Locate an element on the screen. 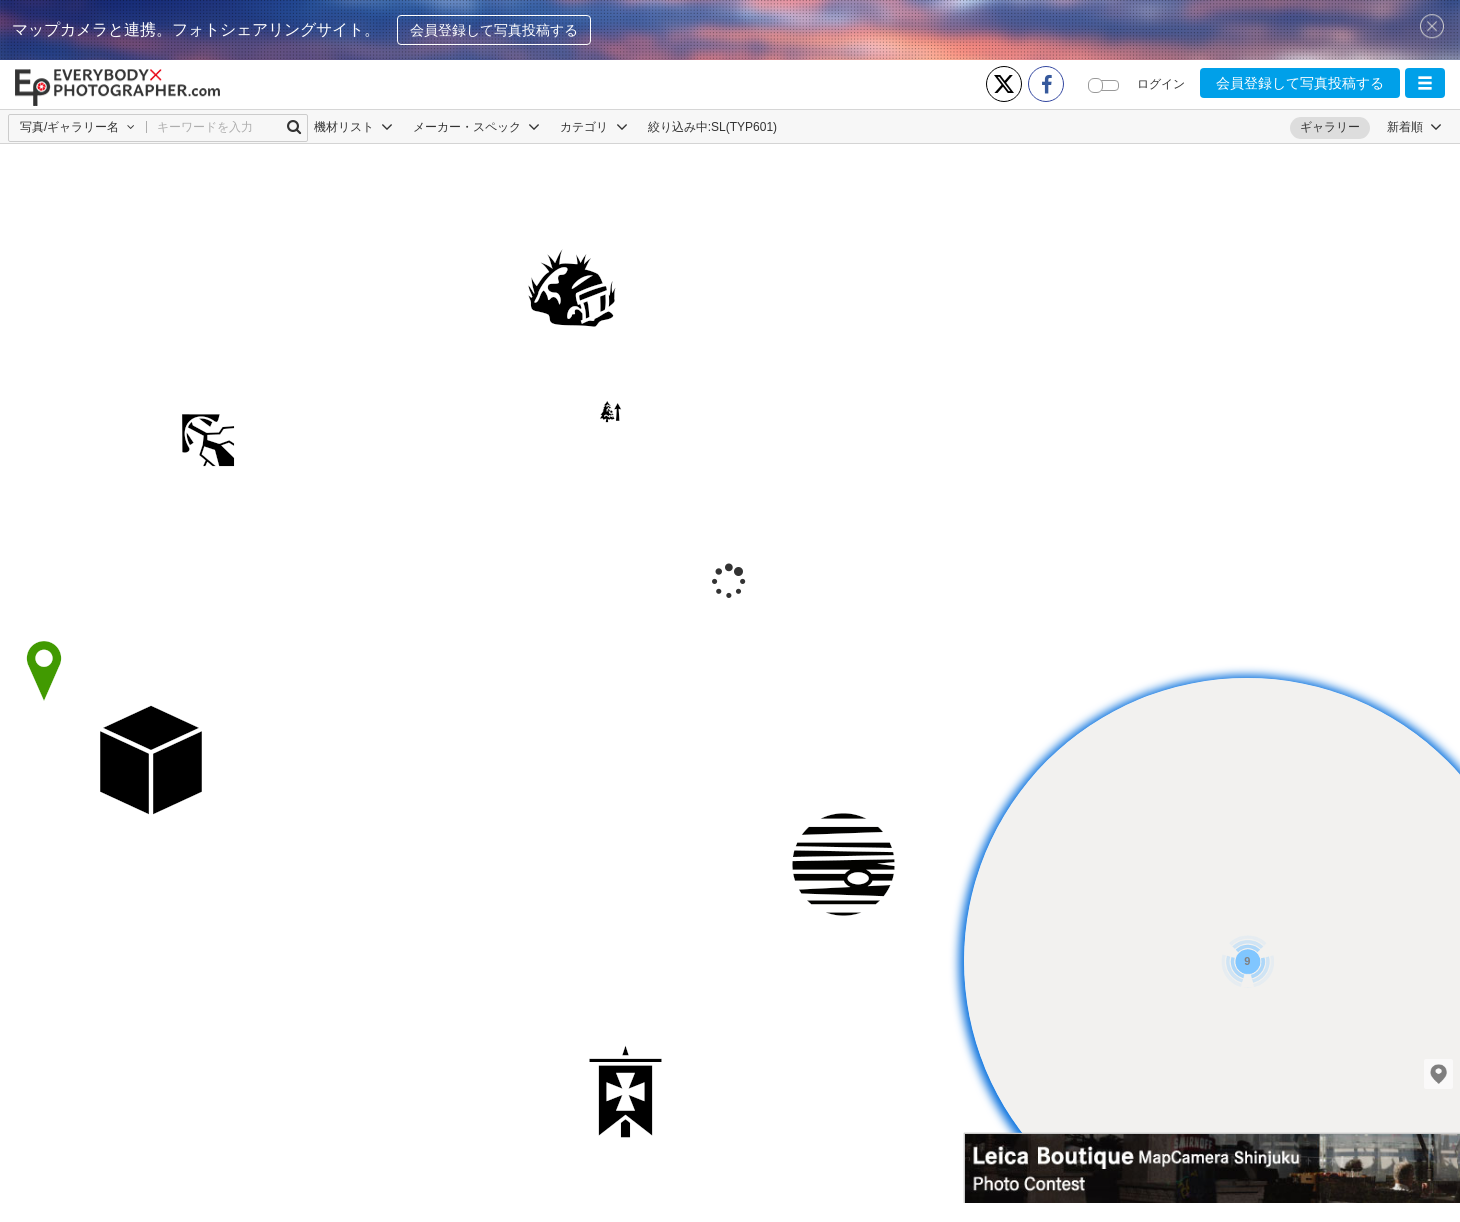 This screenshot has width=1460, height=1222. track your forest or tree growth progress is located at coordinates (610, 411).